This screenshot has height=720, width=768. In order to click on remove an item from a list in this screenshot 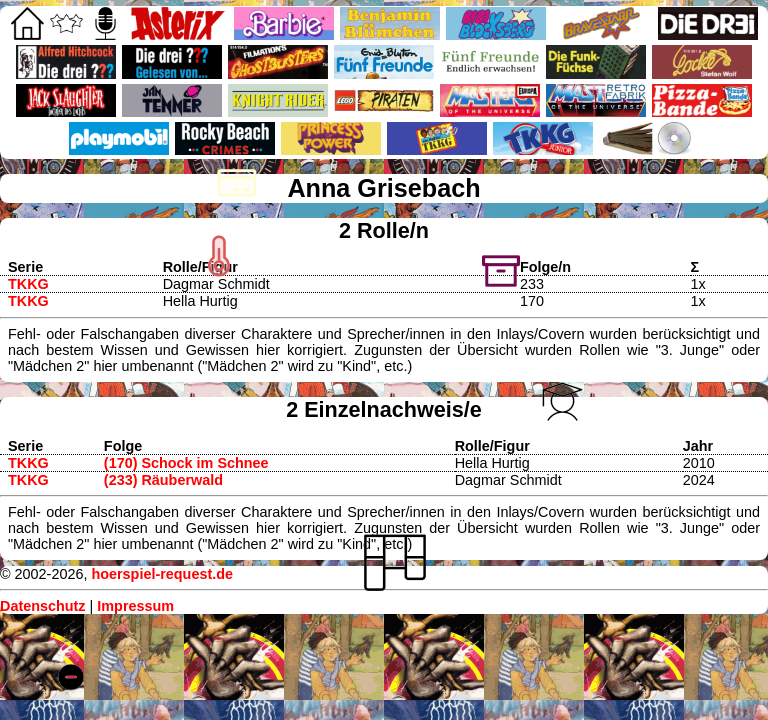, I will do `click(71, 677)`.